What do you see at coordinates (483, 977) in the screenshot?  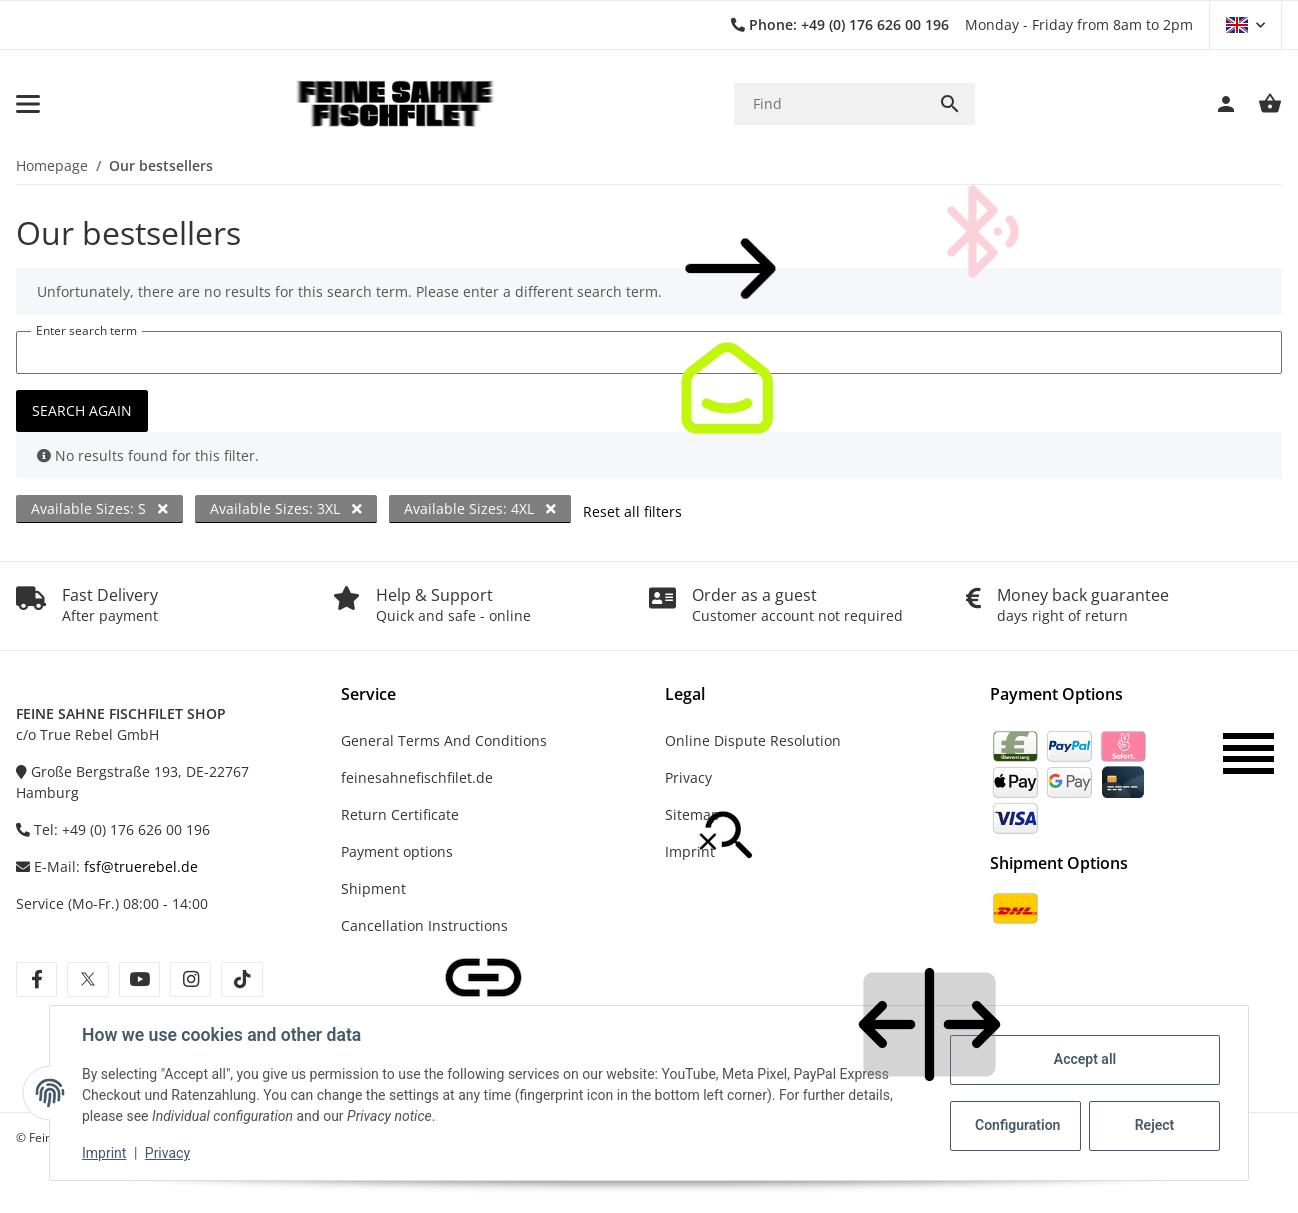 I see `insert a hyperlink` at bounding box center [483, 977].